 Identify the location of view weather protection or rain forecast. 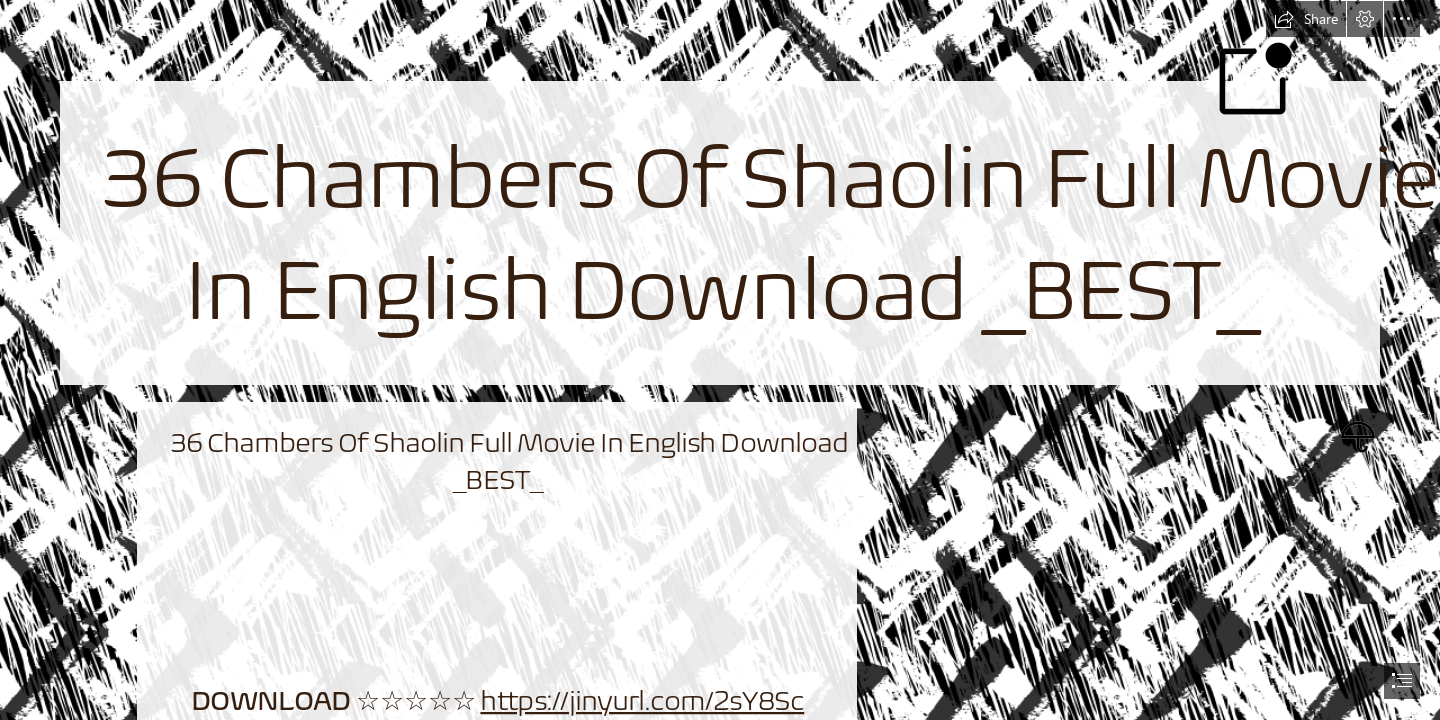
(1358, 437).